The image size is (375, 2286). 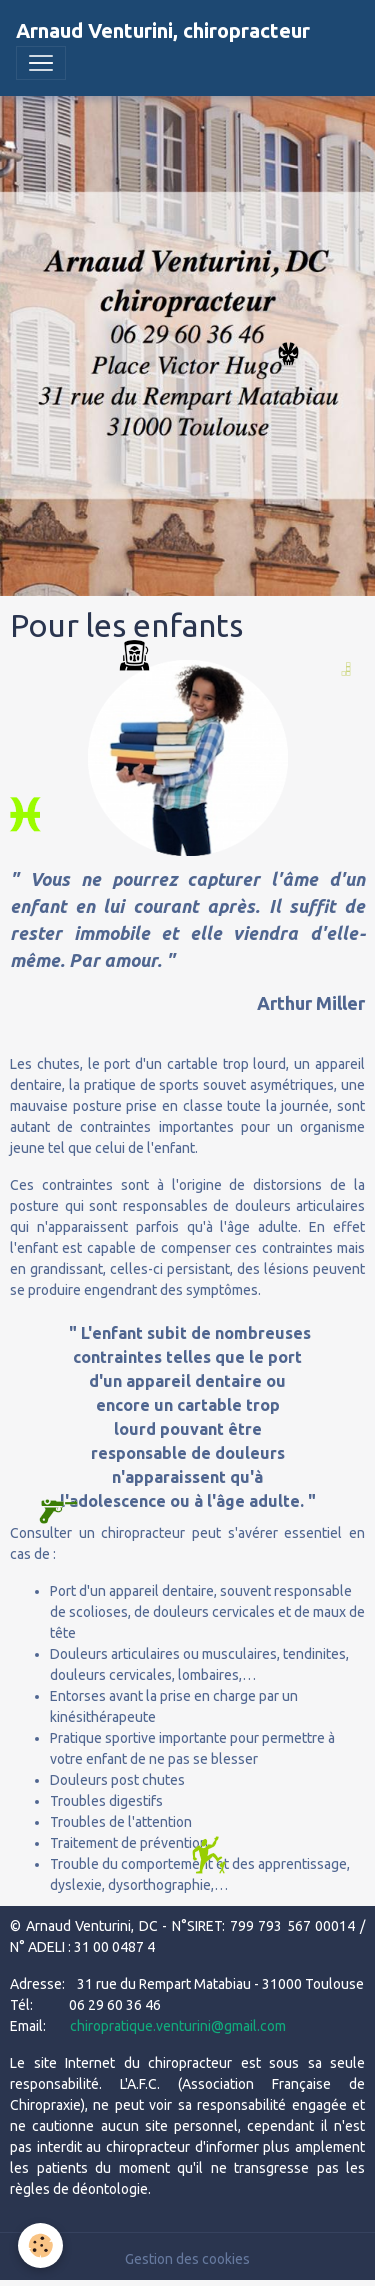 What do you see at coordinates (134, 654) in the screenshot?
I see `indicates hazardous material or contamination zone` at bounding box center [134, 654].